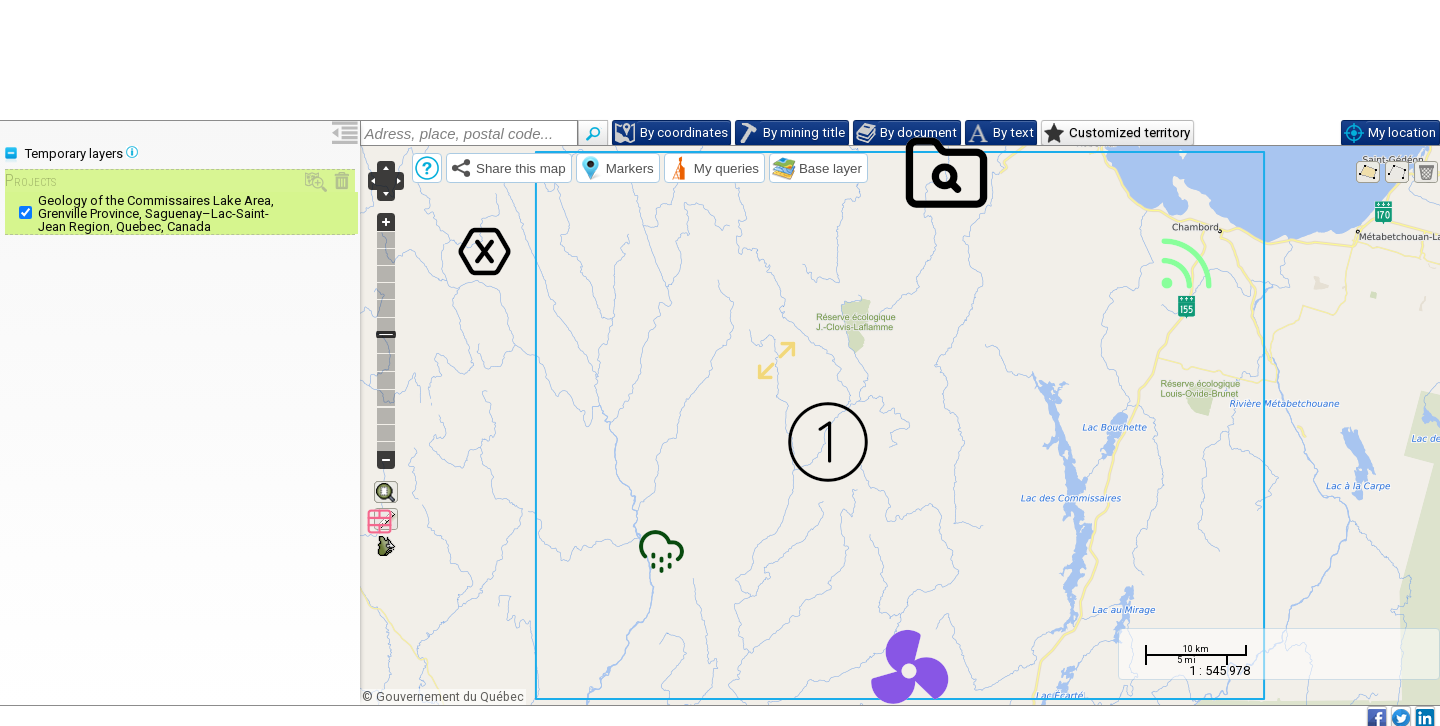 This screenshot has height=726, width=1440. What do you see at coordinates (776, 360) in the screenshot?
I see `expand to fullscreen mode` at bounding box center [776, 360].